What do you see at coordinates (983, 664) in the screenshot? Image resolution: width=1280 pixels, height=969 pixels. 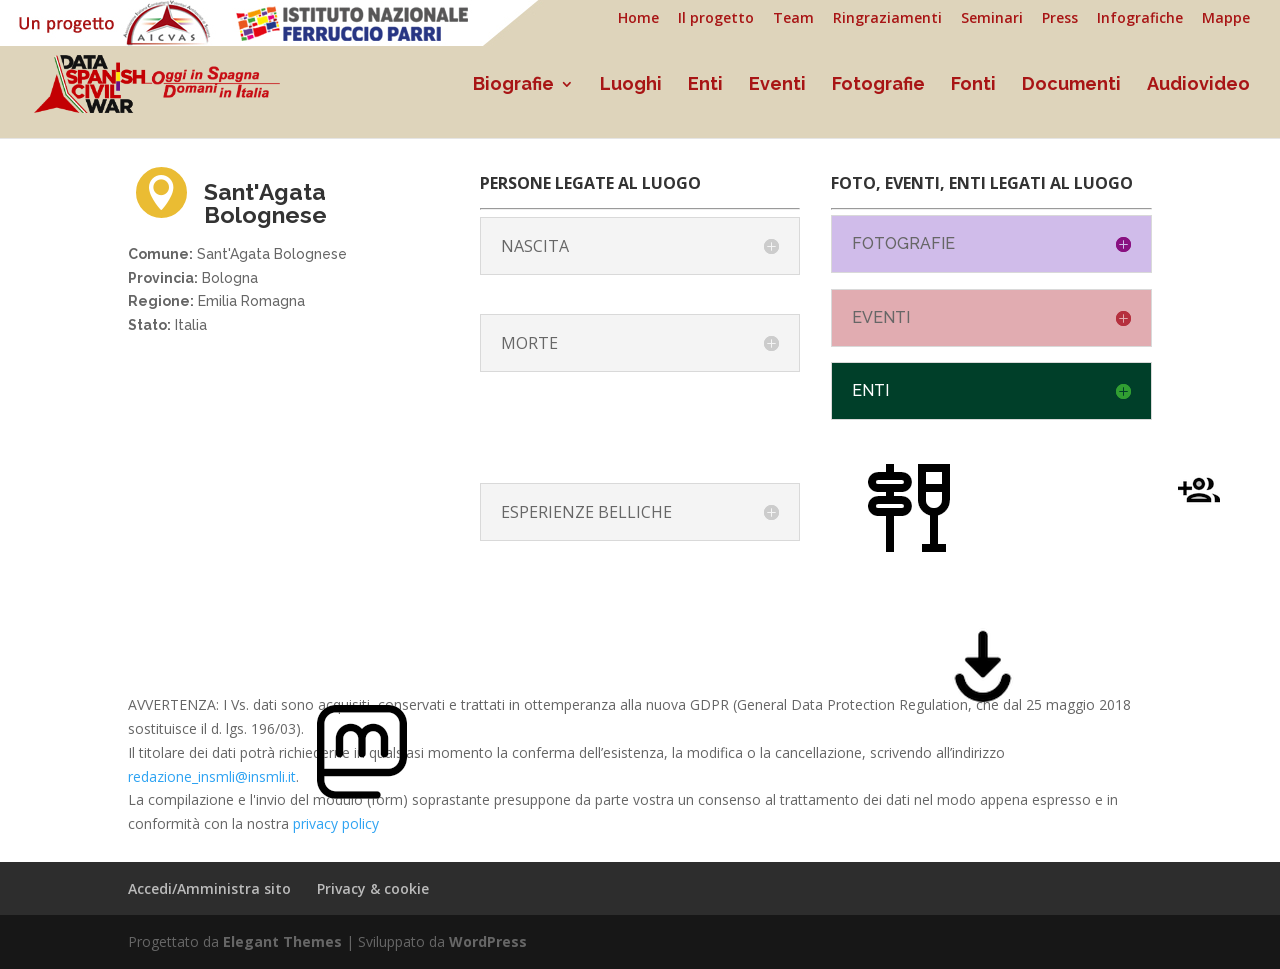 I see `download content to device` at bounding box center [983, 664].